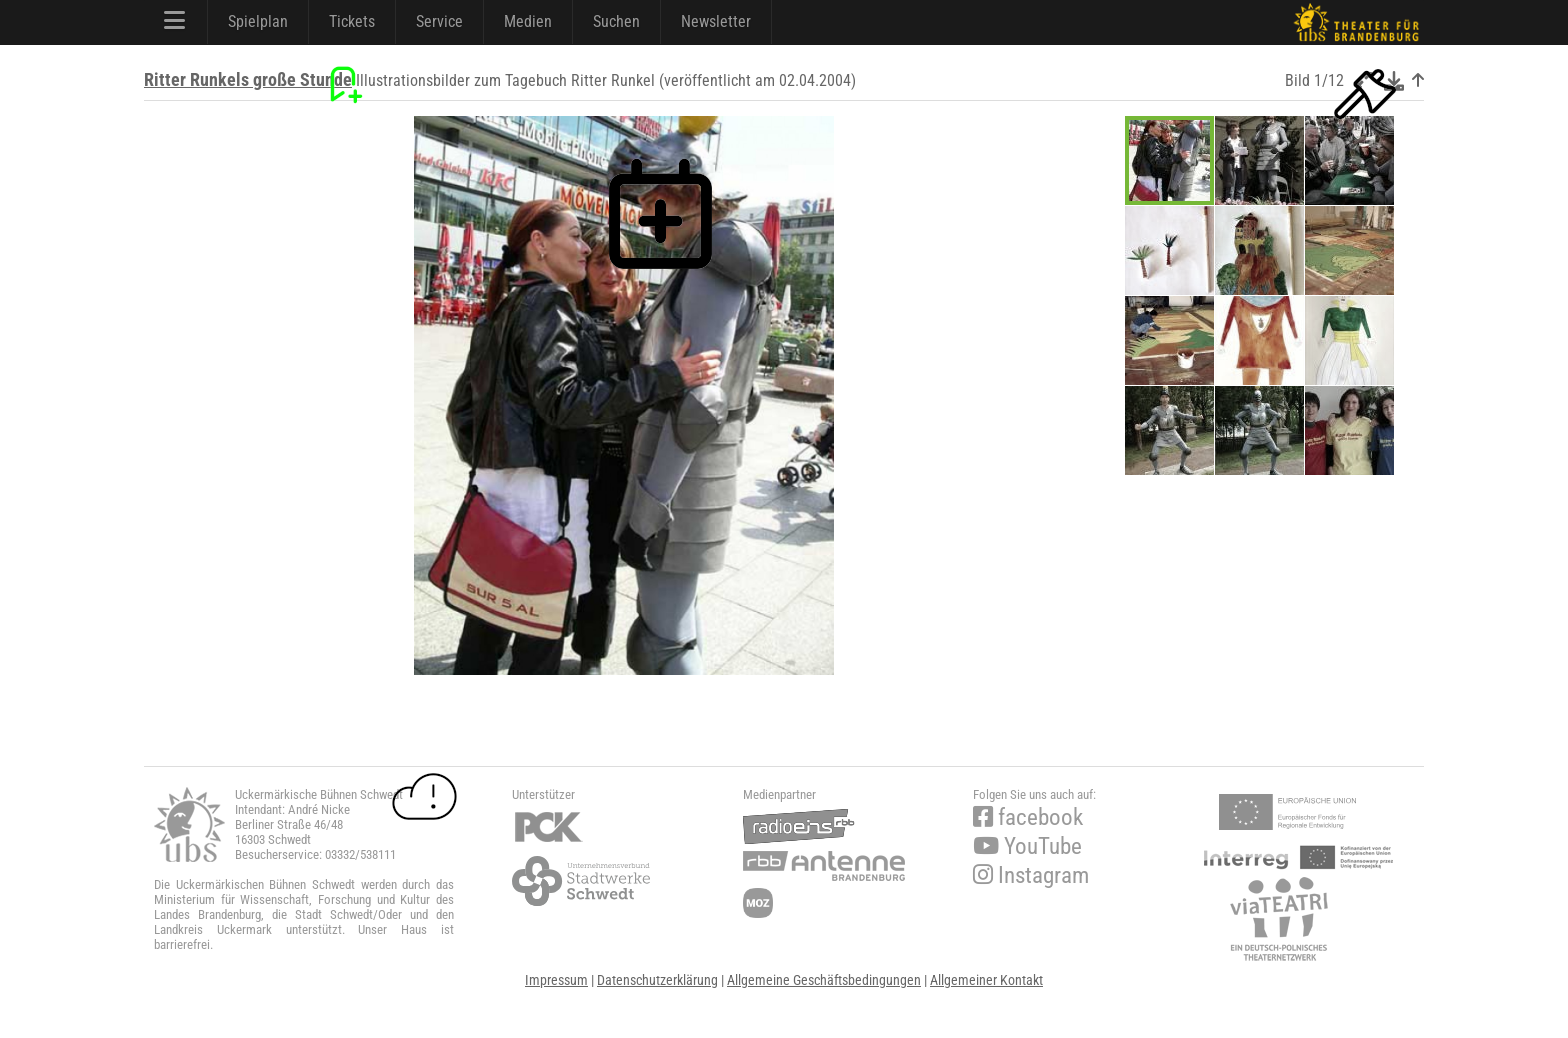 This screenshot has width=1568, height=1038. I want to click on add a new bookmark, so click(343, 84).